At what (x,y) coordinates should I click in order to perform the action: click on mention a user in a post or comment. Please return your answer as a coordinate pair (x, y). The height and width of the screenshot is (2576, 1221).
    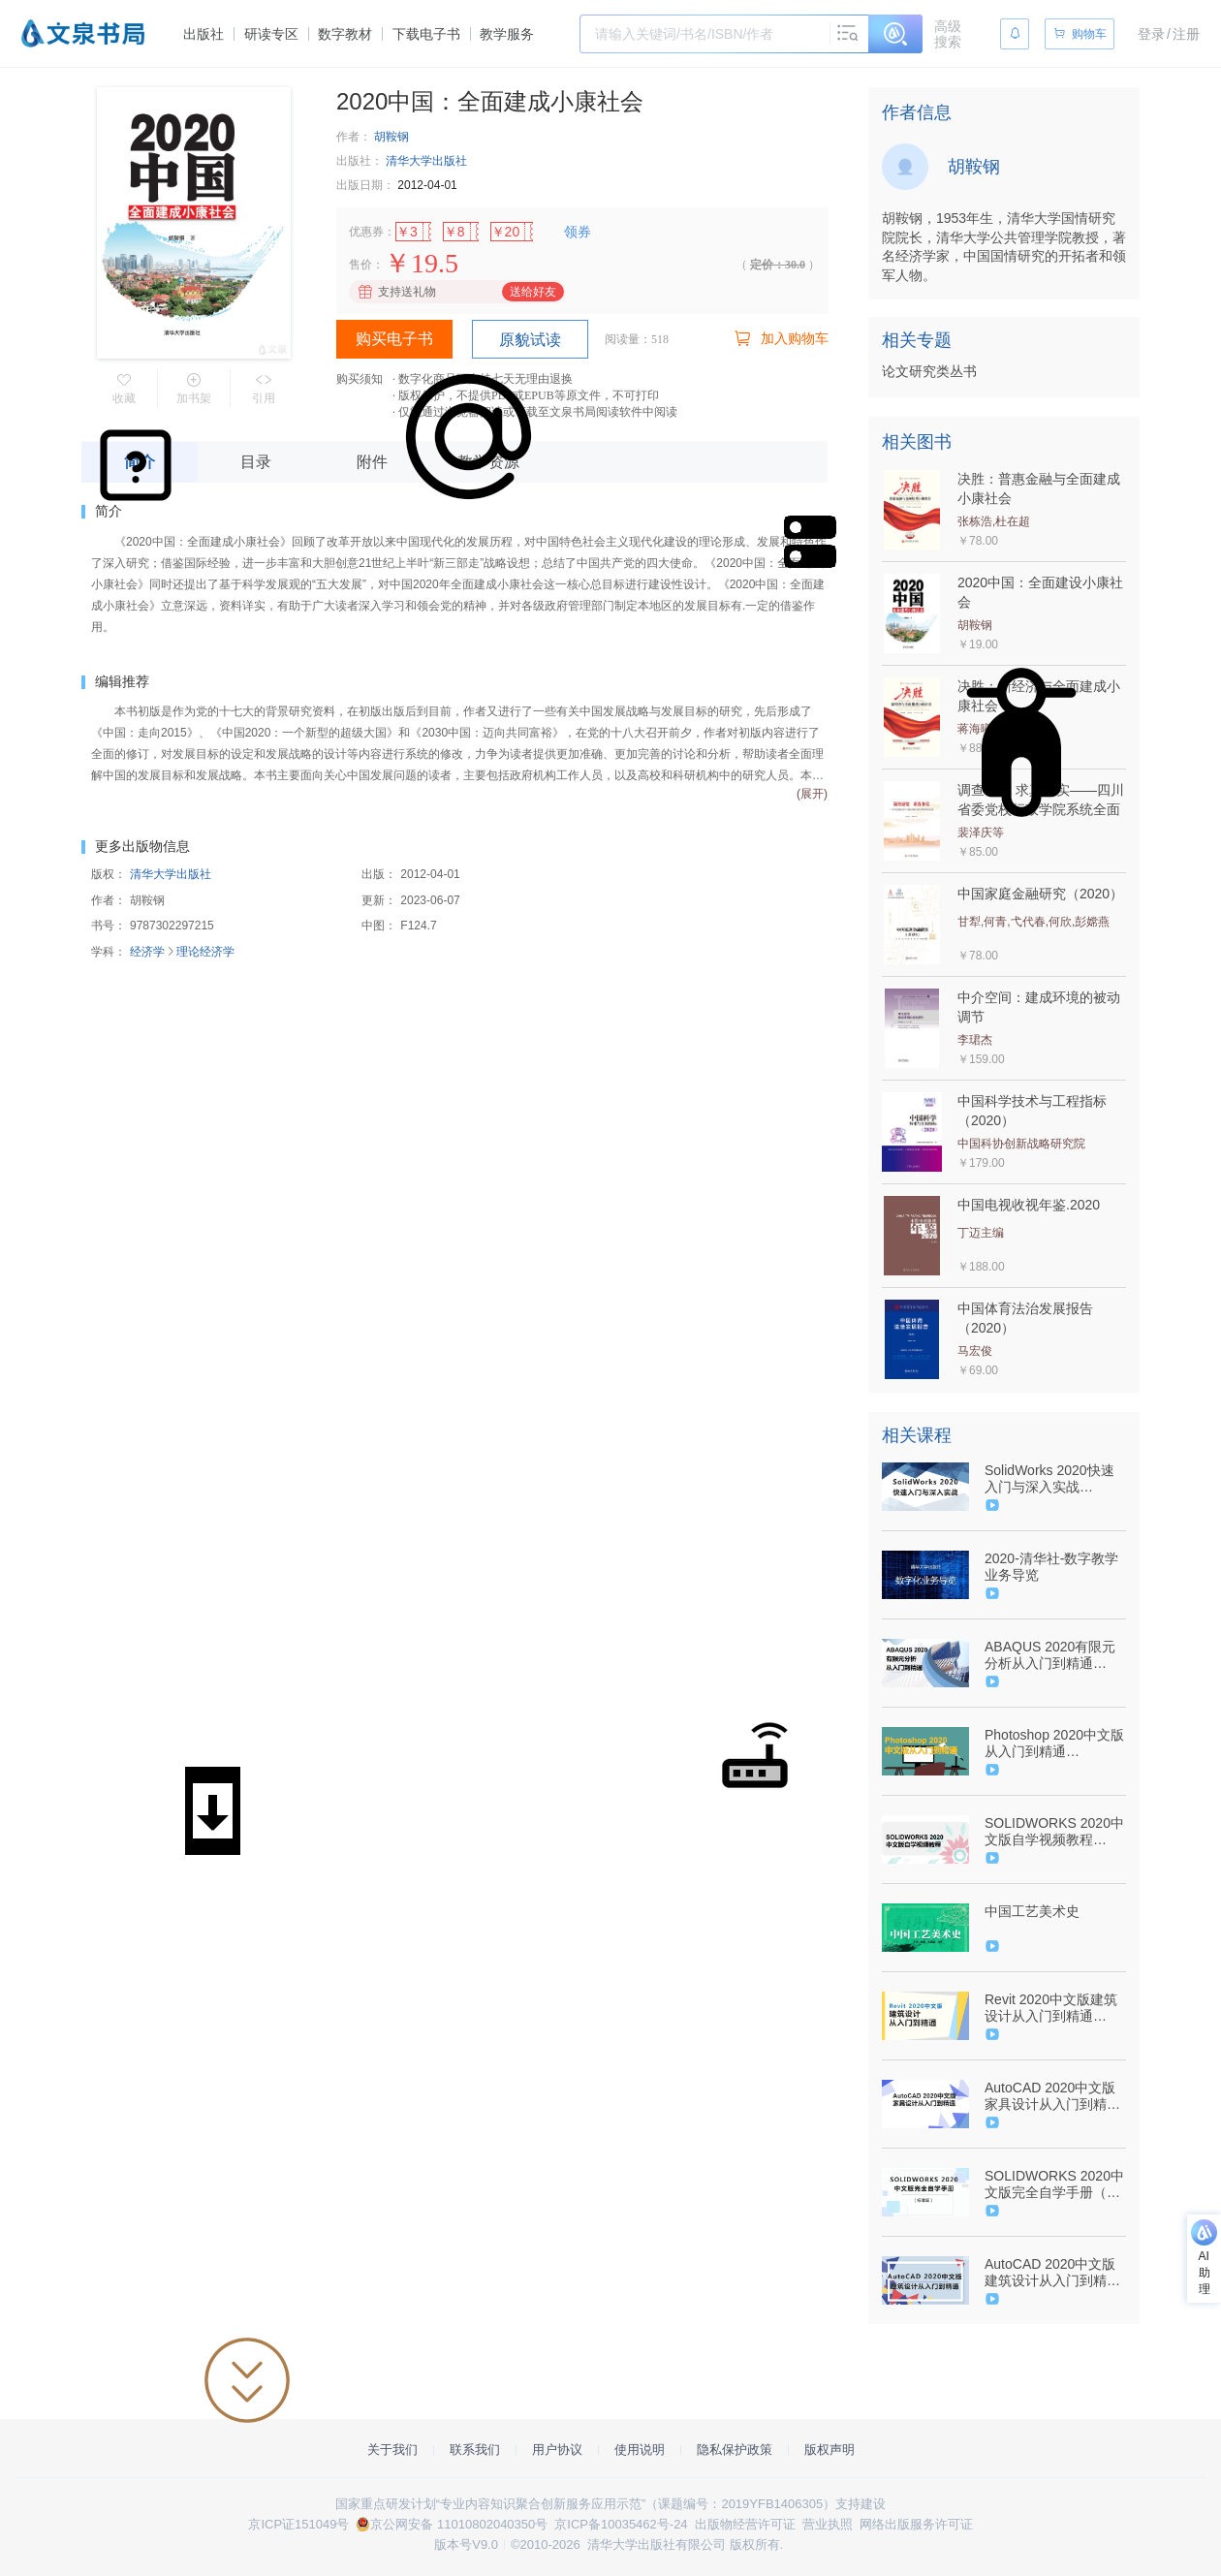
    Looking at the image, I should click on (468, 436).